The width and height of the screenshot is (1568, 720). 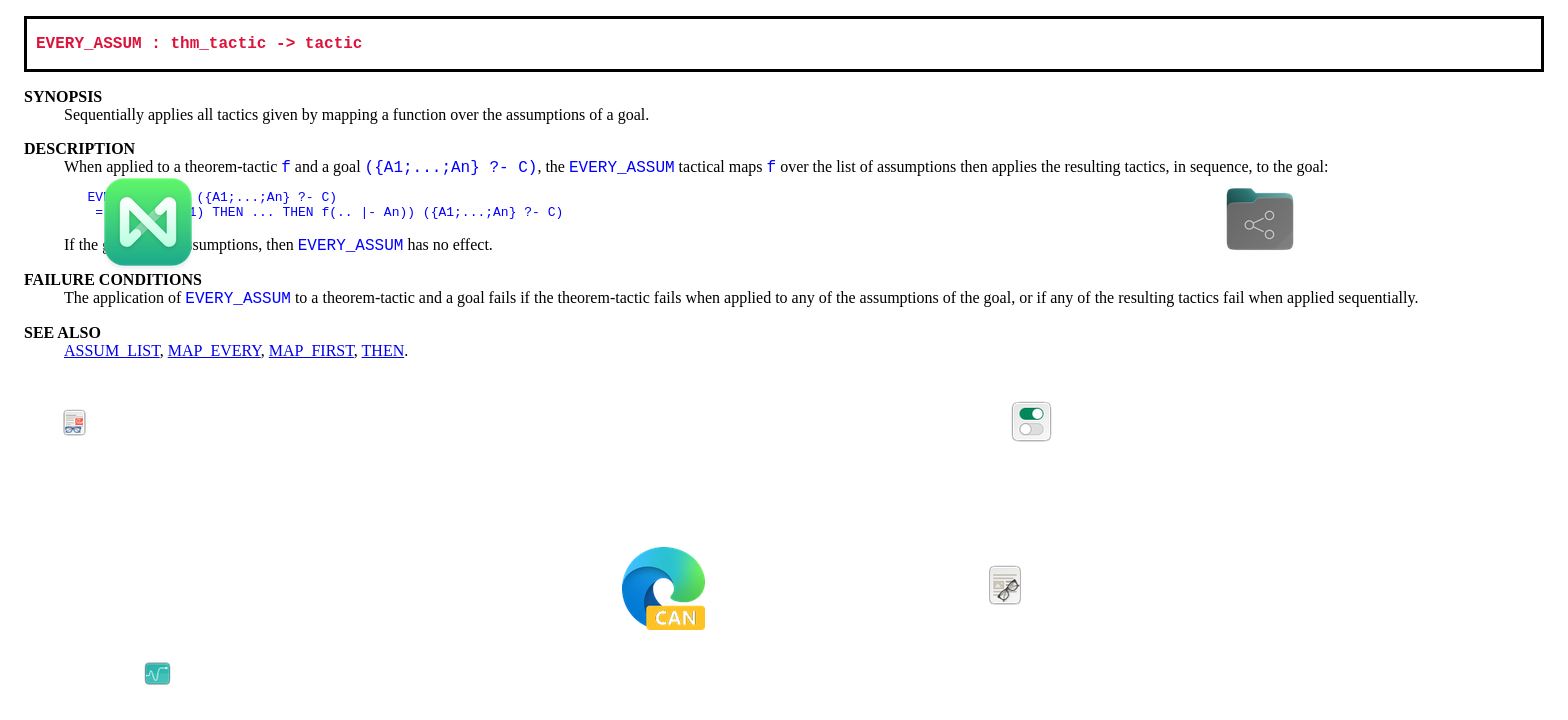 What do you see at coordinates (1260, 219) in the screenshot?
I see `access your public shared folder` at bounding box center [1260, 219].